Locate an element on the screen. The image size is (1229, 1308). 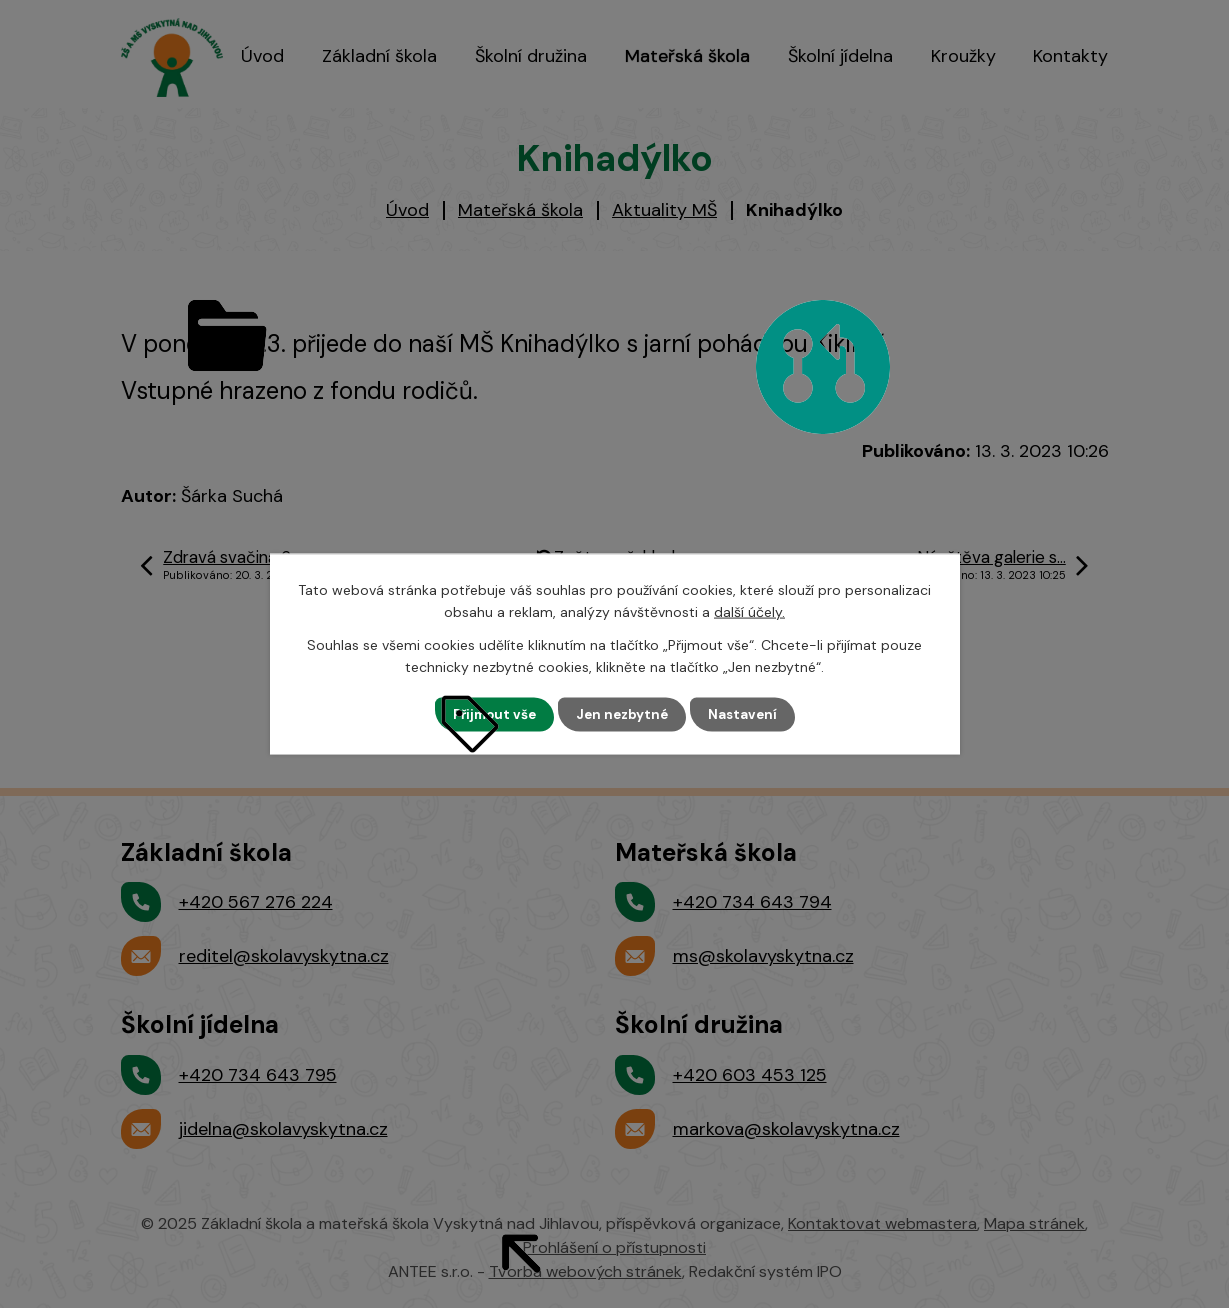
add or manage tags is located at coordinates (470, 724).